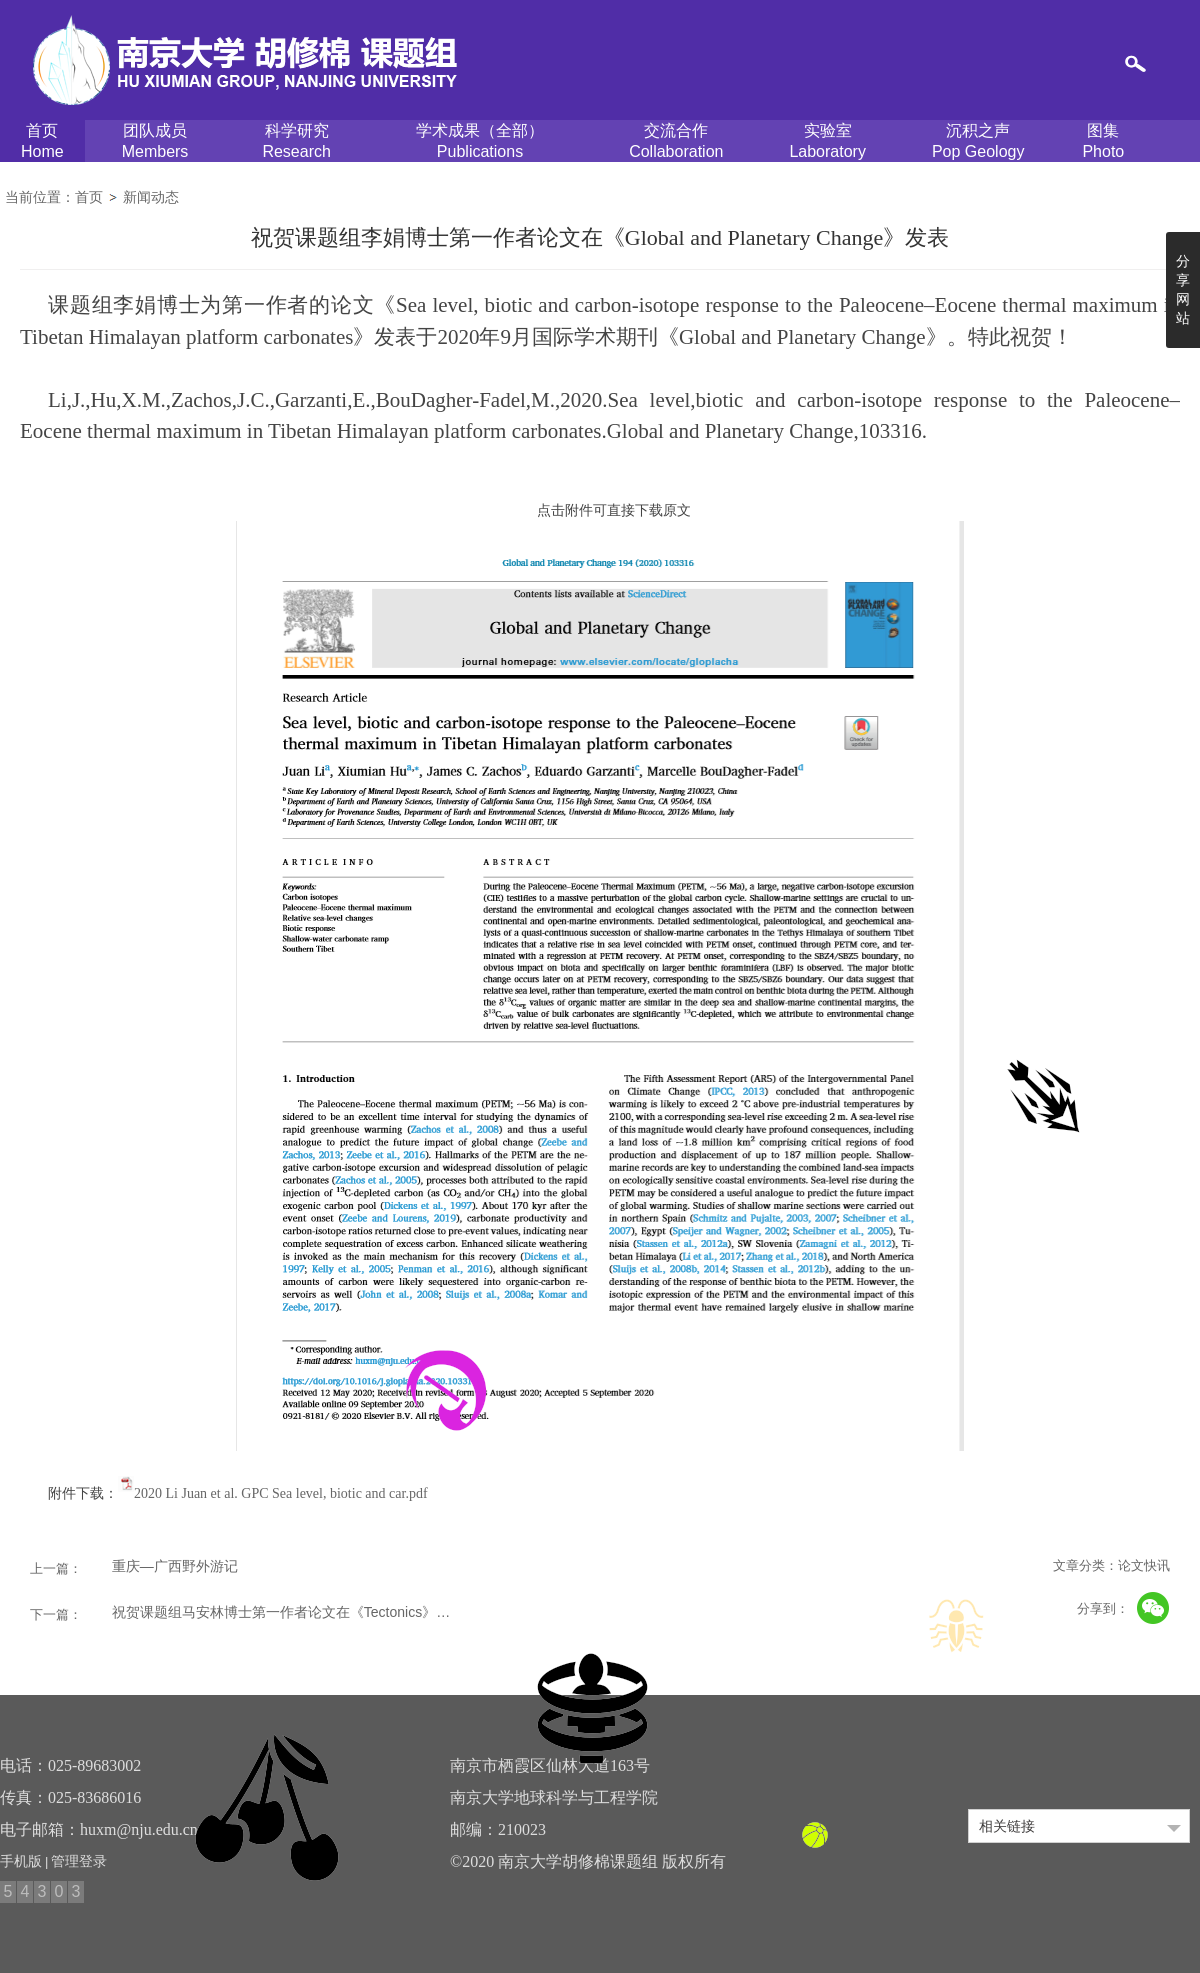 Image resolution: width=1200 pixels, height=1973 pixels. Describe the element at coordinates (446, 1390) in the screenshot. I see `perform a melee attack action` at that location.